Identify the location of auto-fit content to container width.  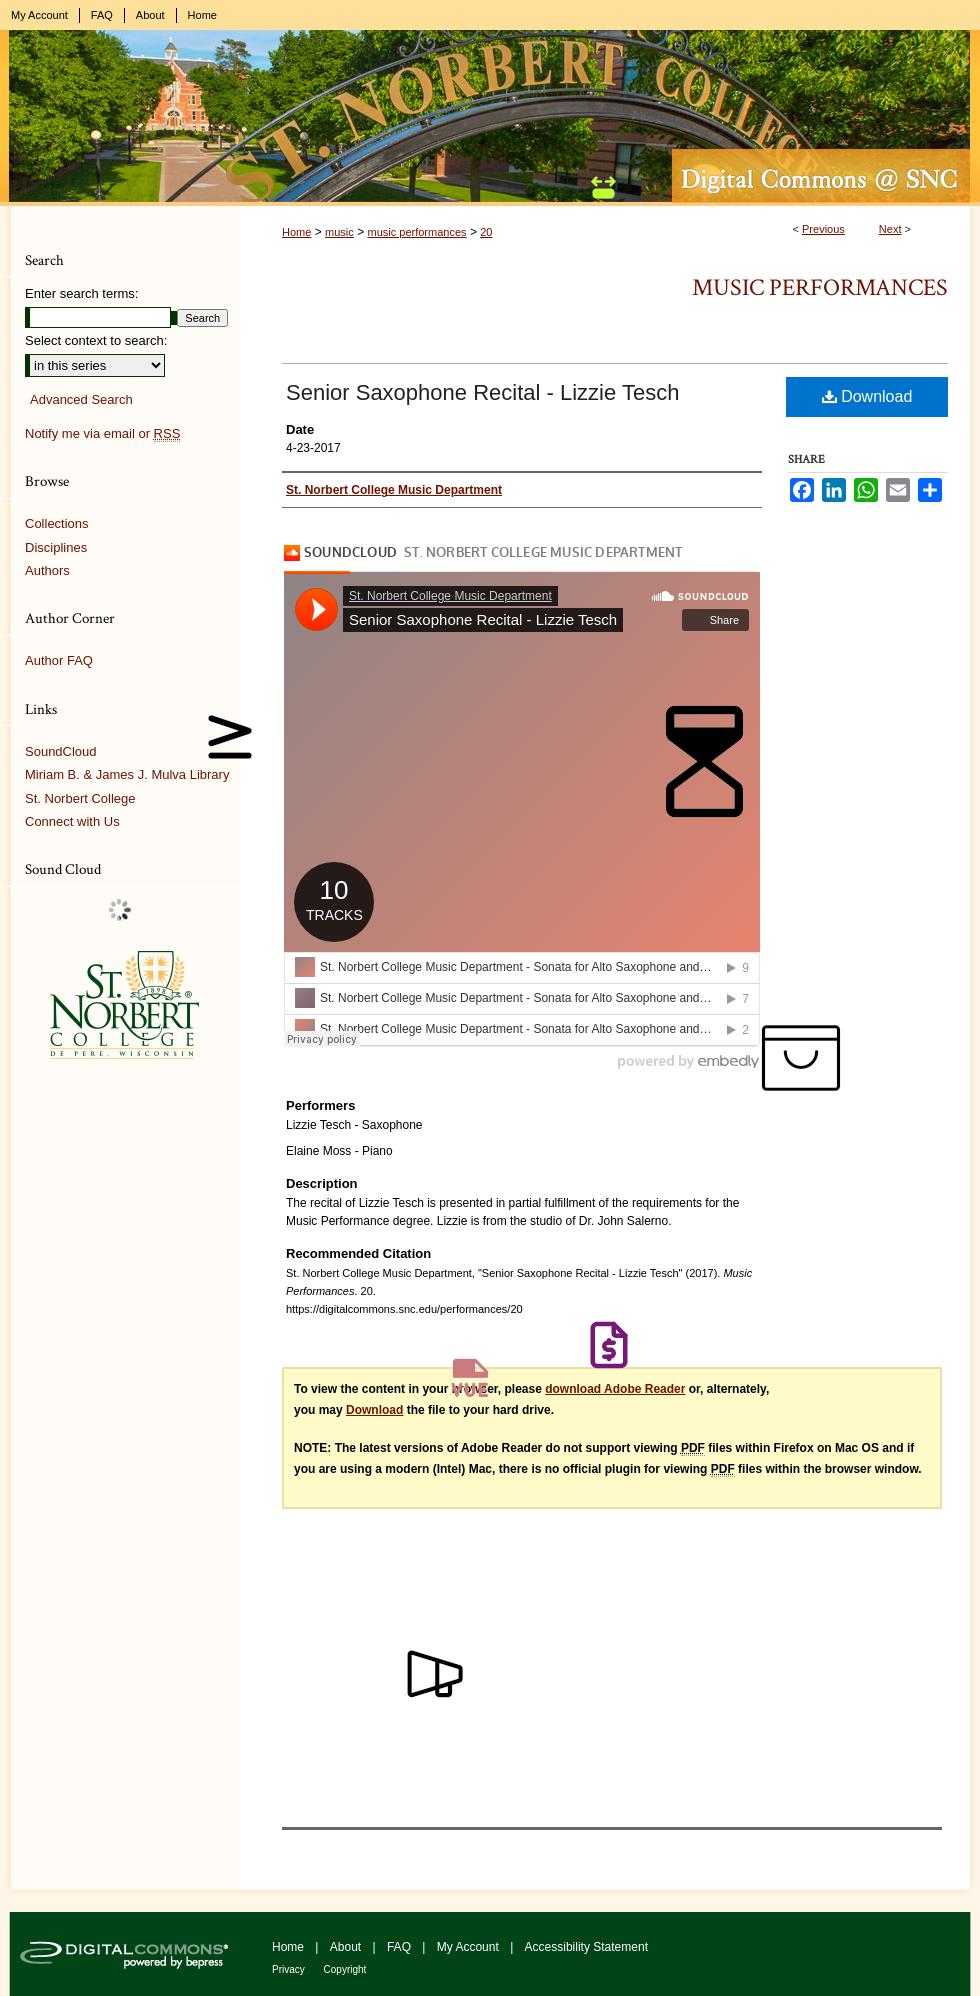
(603, 187).